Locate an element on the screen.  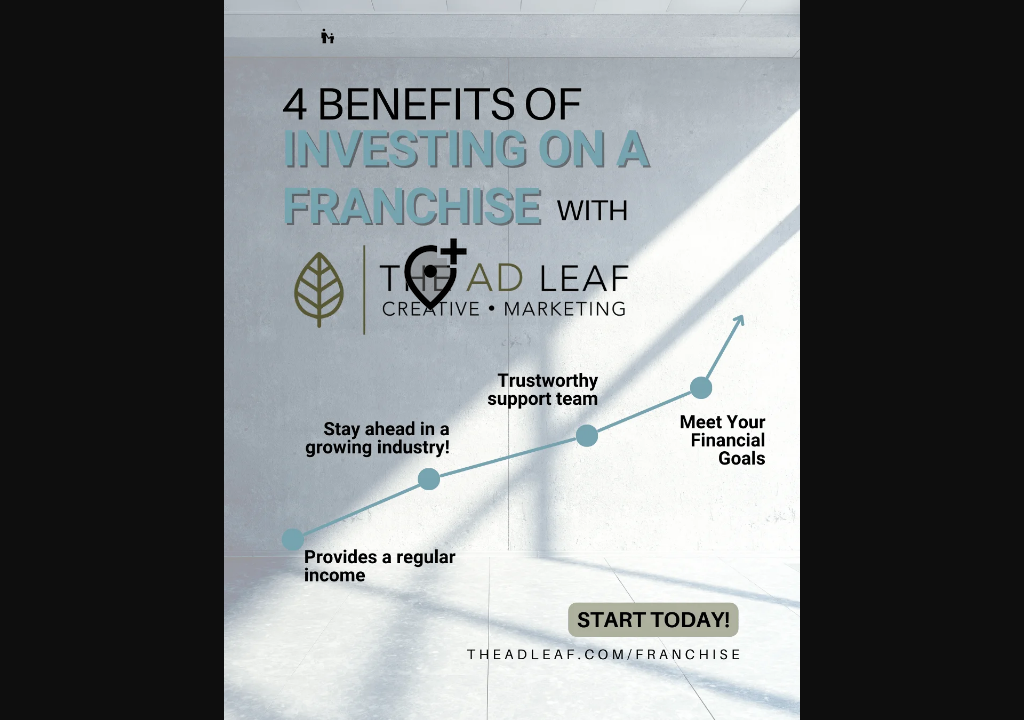
indicates child supervision required is located at coordinates (328, 36).